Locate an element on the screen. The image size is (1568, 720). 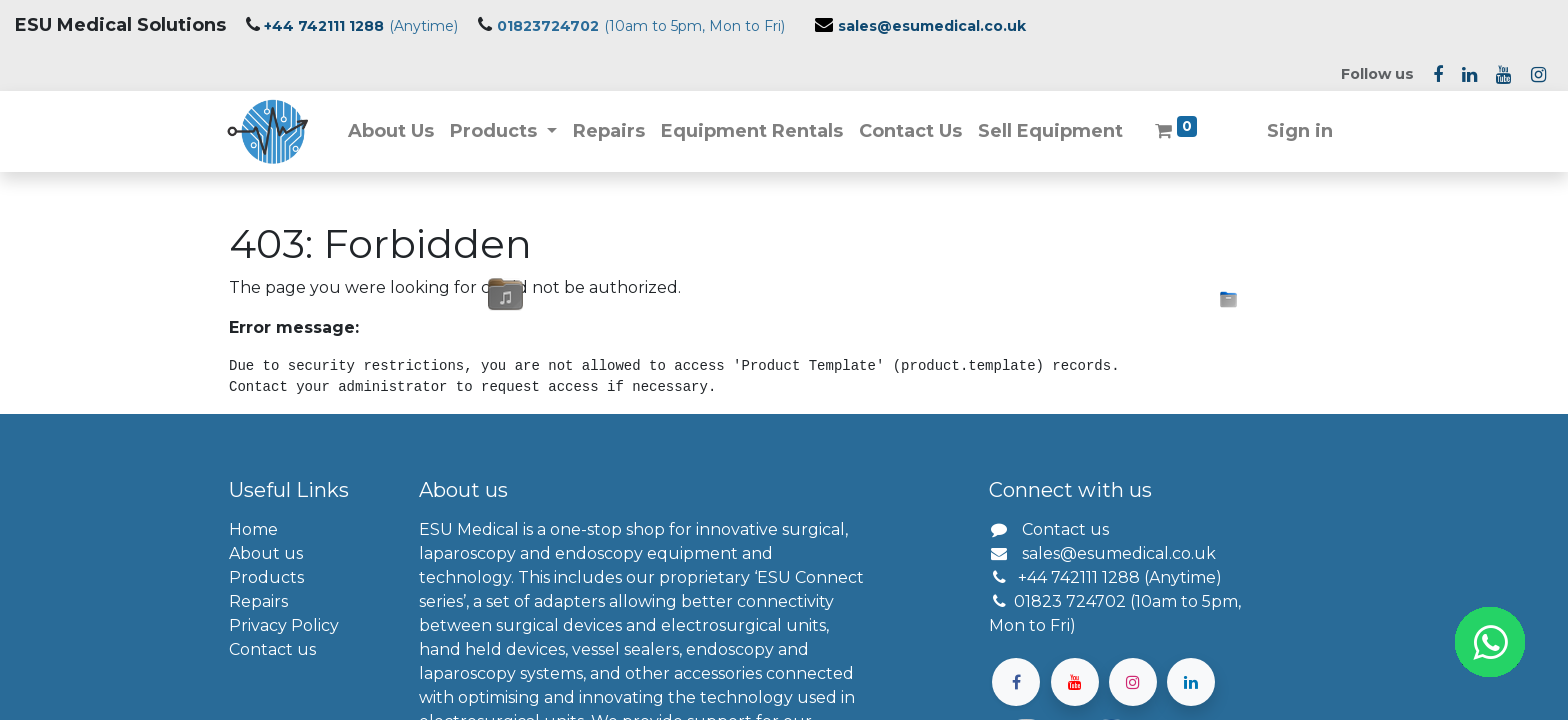
open your music folder is located at coordinates (505, 293).